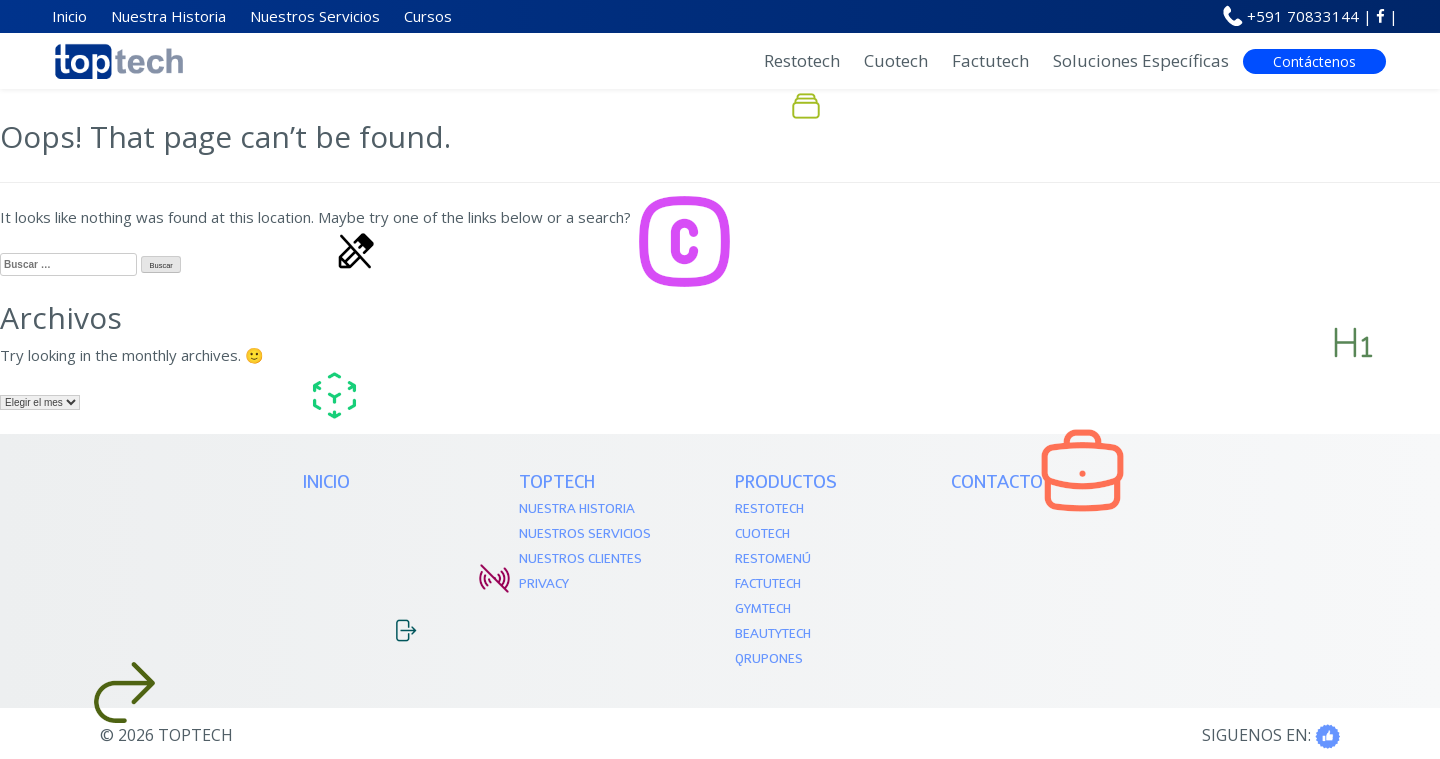 Image resolution: width=1440 pixels, height=759 pixels. Describe the element at coordinates (404, 630) in the screenshot. I see `log out of your account` at that location.